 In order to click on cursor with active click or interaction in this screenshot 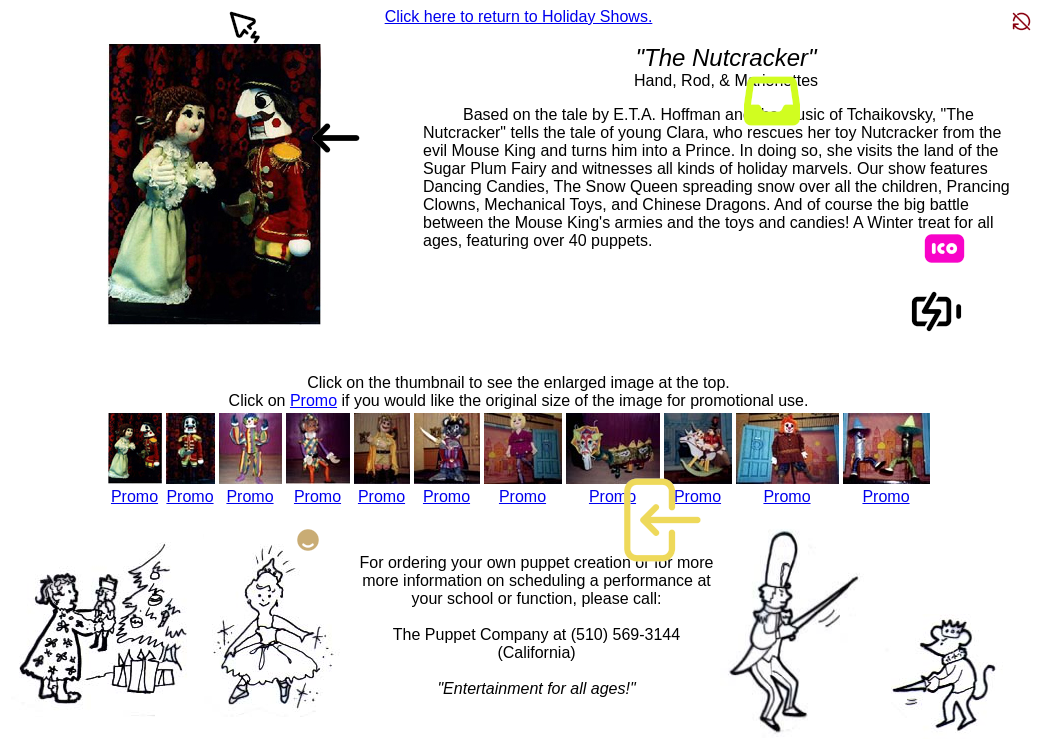, I will do `click(244, 26)`.